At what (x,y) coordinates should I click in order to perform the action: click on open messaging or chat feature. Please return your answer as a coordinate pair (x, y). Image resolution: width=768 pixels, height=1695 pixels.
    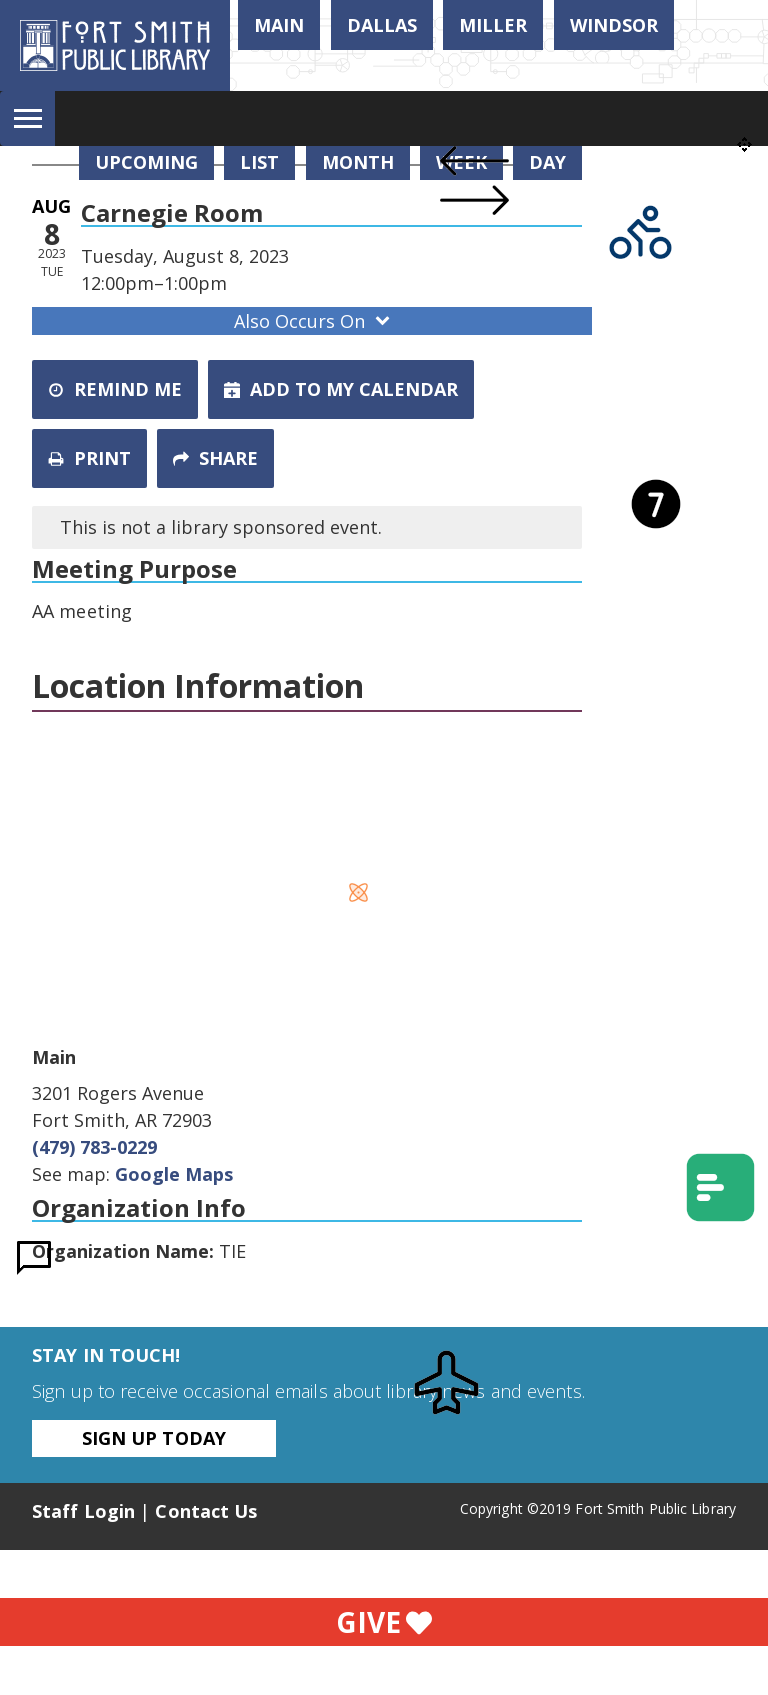
    Looking at the image, I should click on (34, 1258).